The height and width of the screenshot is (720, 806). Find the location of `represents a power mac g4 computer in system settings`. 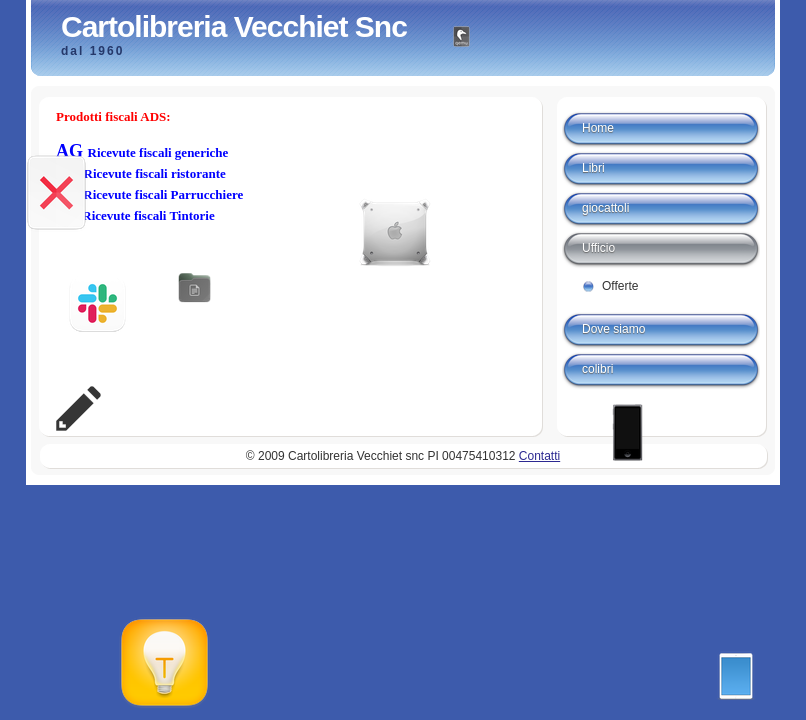

represents a power mac g4 computer in system settings is located at coordinates (395, 231).